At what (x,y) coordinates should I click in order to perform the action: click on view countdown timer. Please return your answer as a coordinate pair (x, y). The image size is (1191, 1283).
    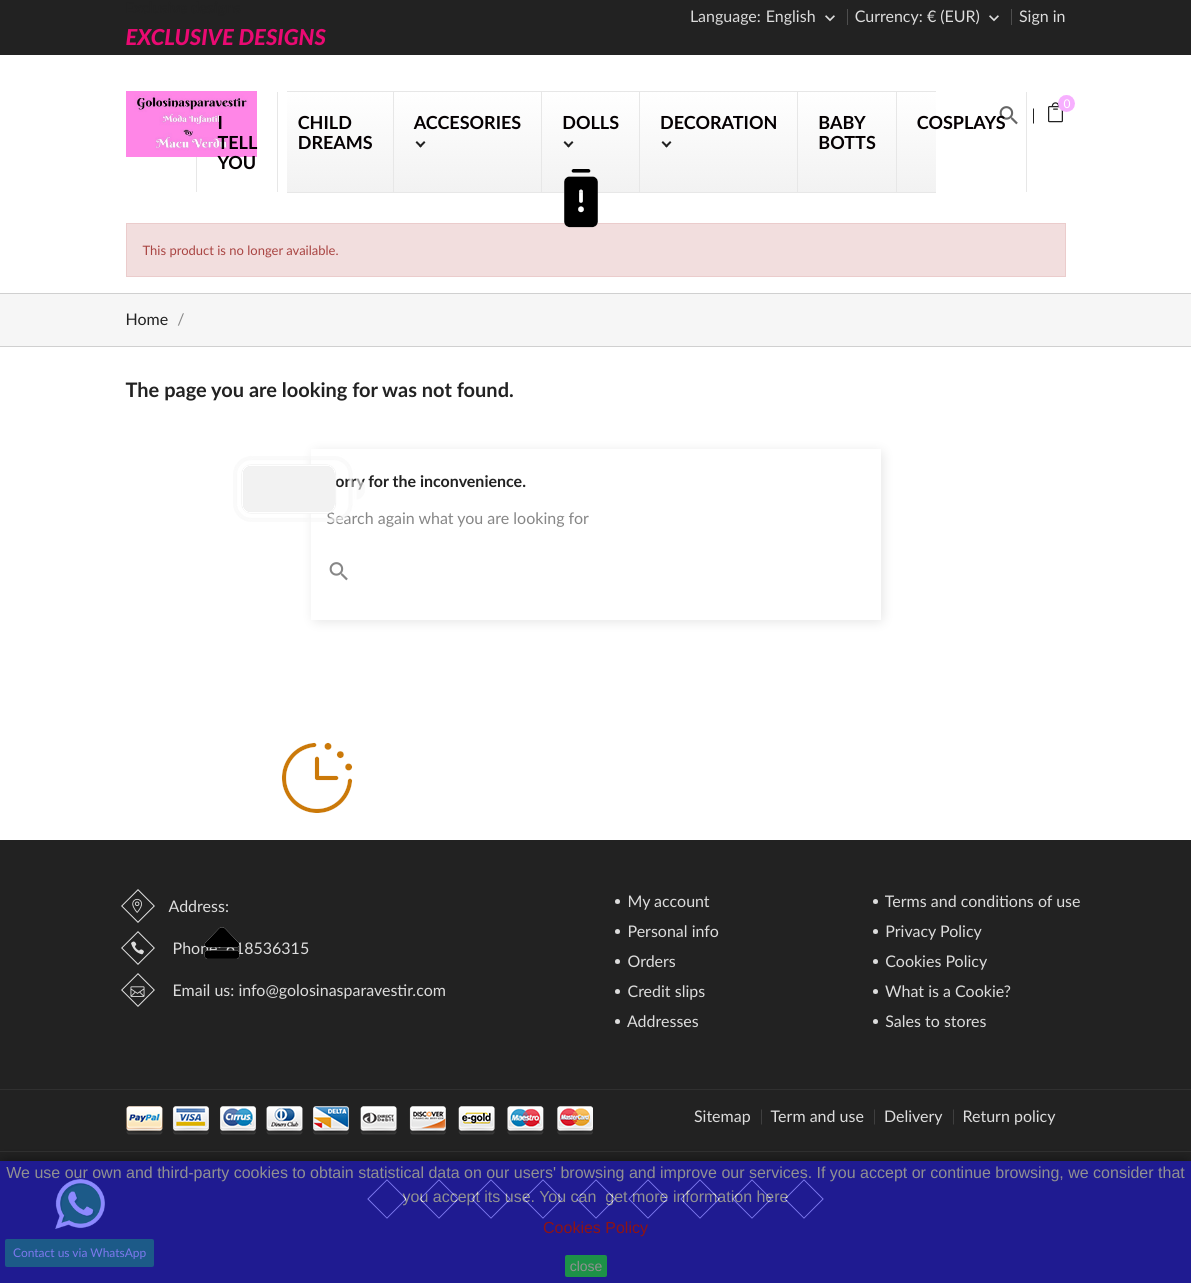
    Looking at the image, I should click on (317, 778).